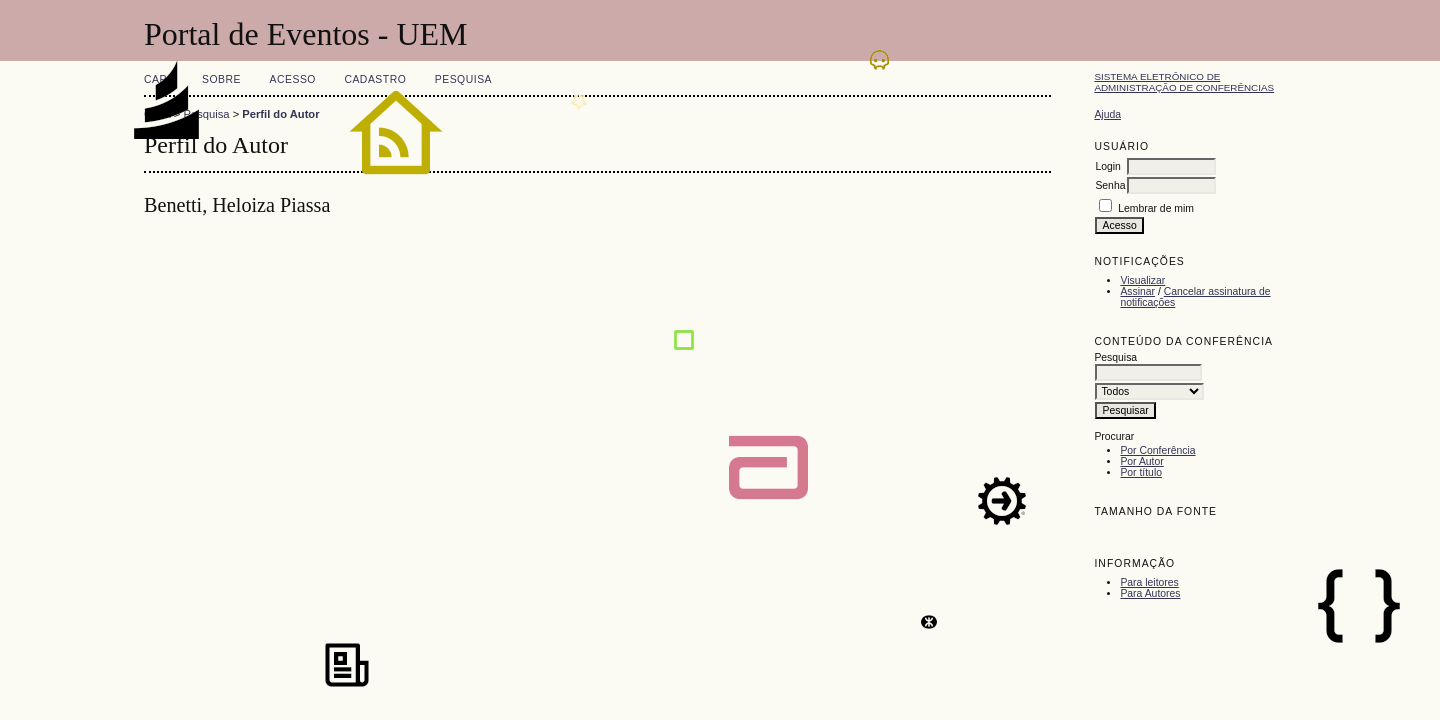 The image size is (1440, 720). What do you see at coordinates (929, 622) in the screenshot?
I see `mtr (hong kong mass transit railway) company logo` at bounding box center [929, 622].